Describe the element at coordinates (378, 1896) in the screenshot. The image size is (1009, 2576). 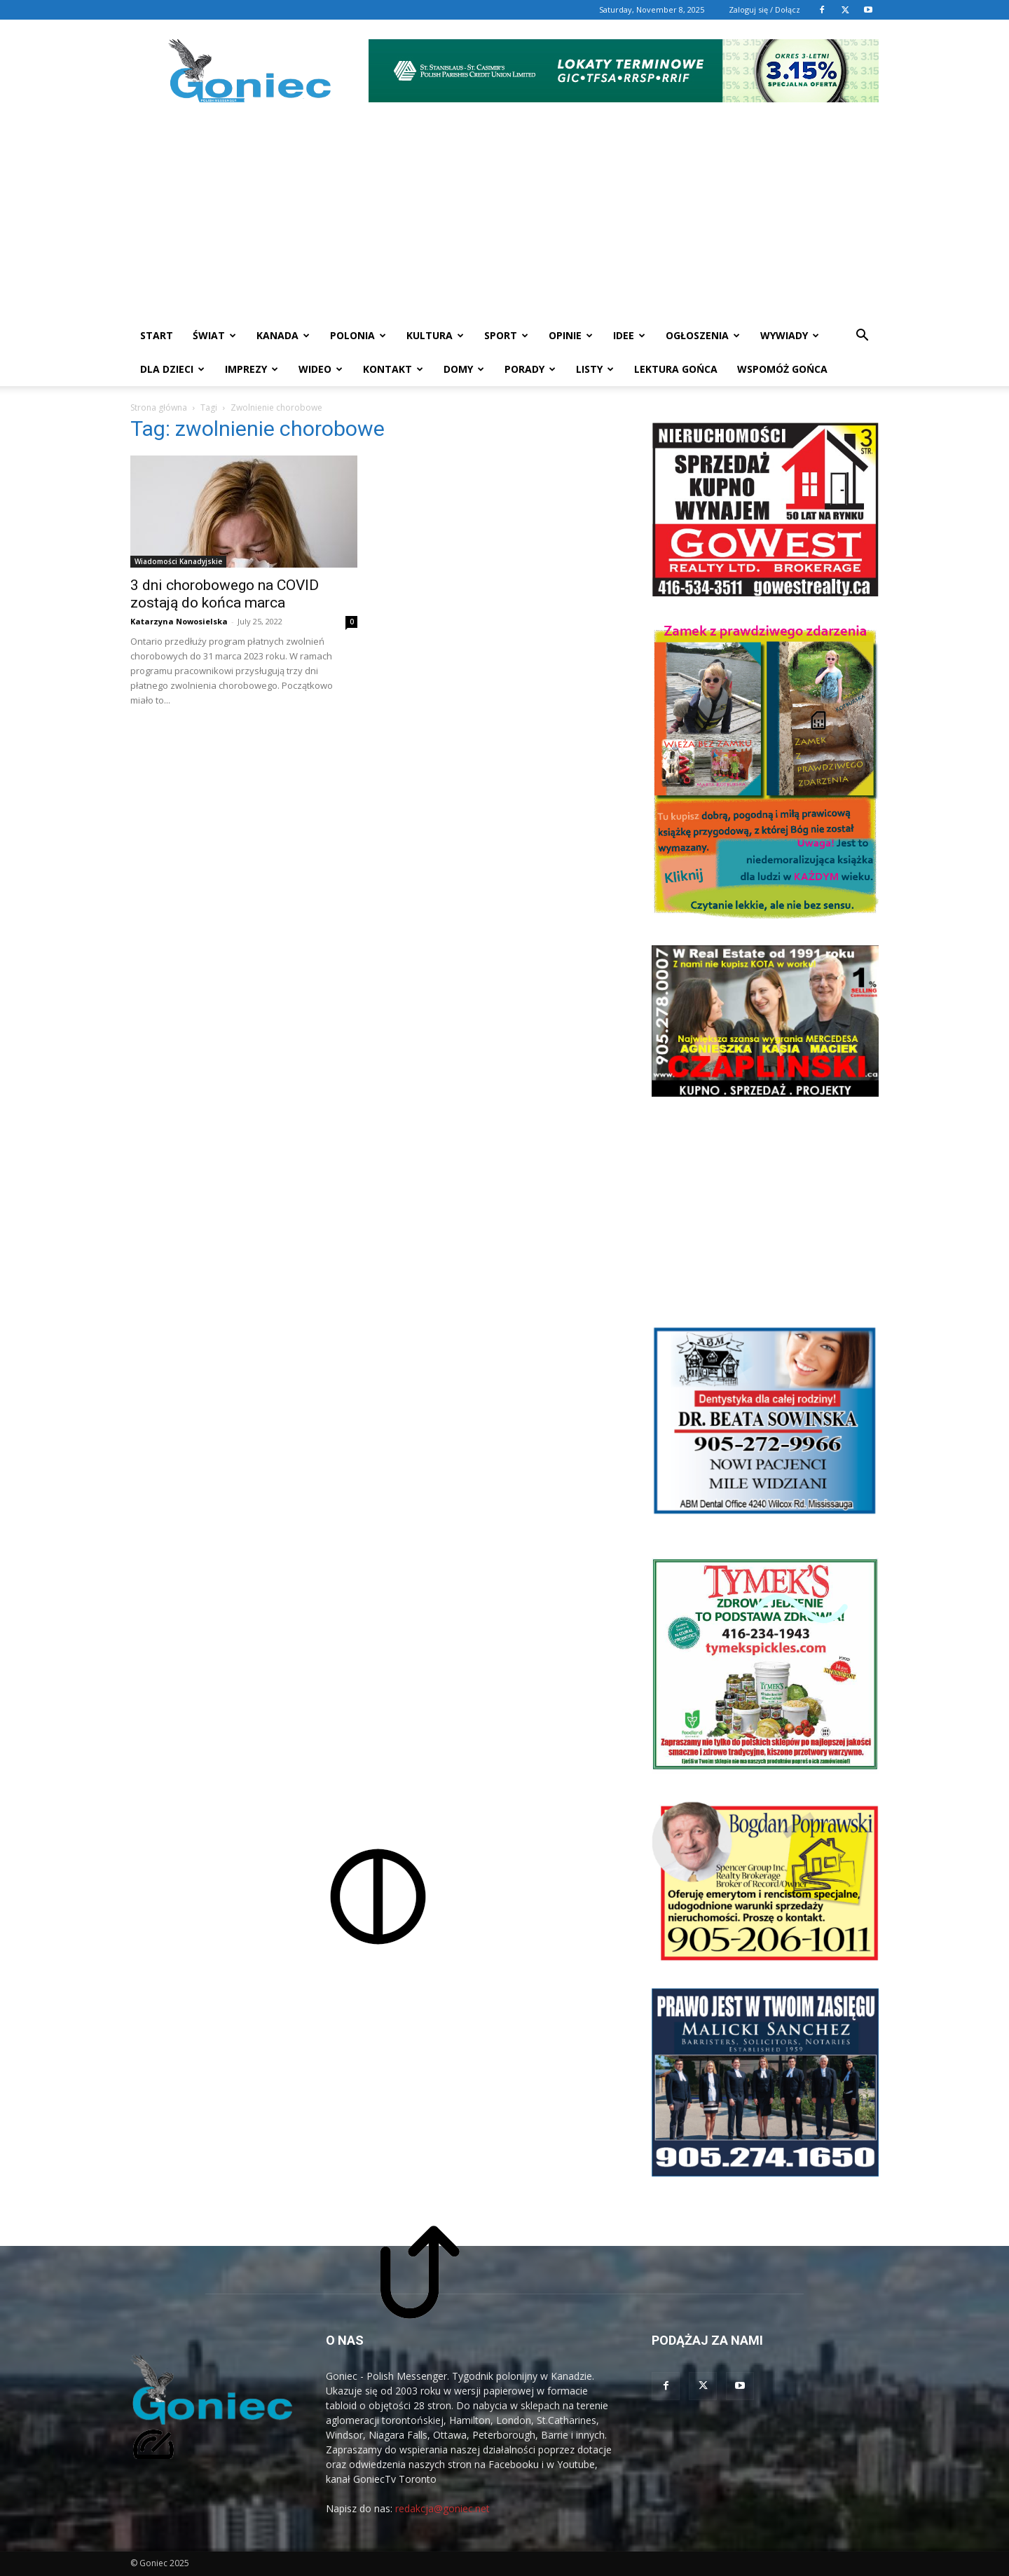
I see `toggle between light and dark mode` at that location.